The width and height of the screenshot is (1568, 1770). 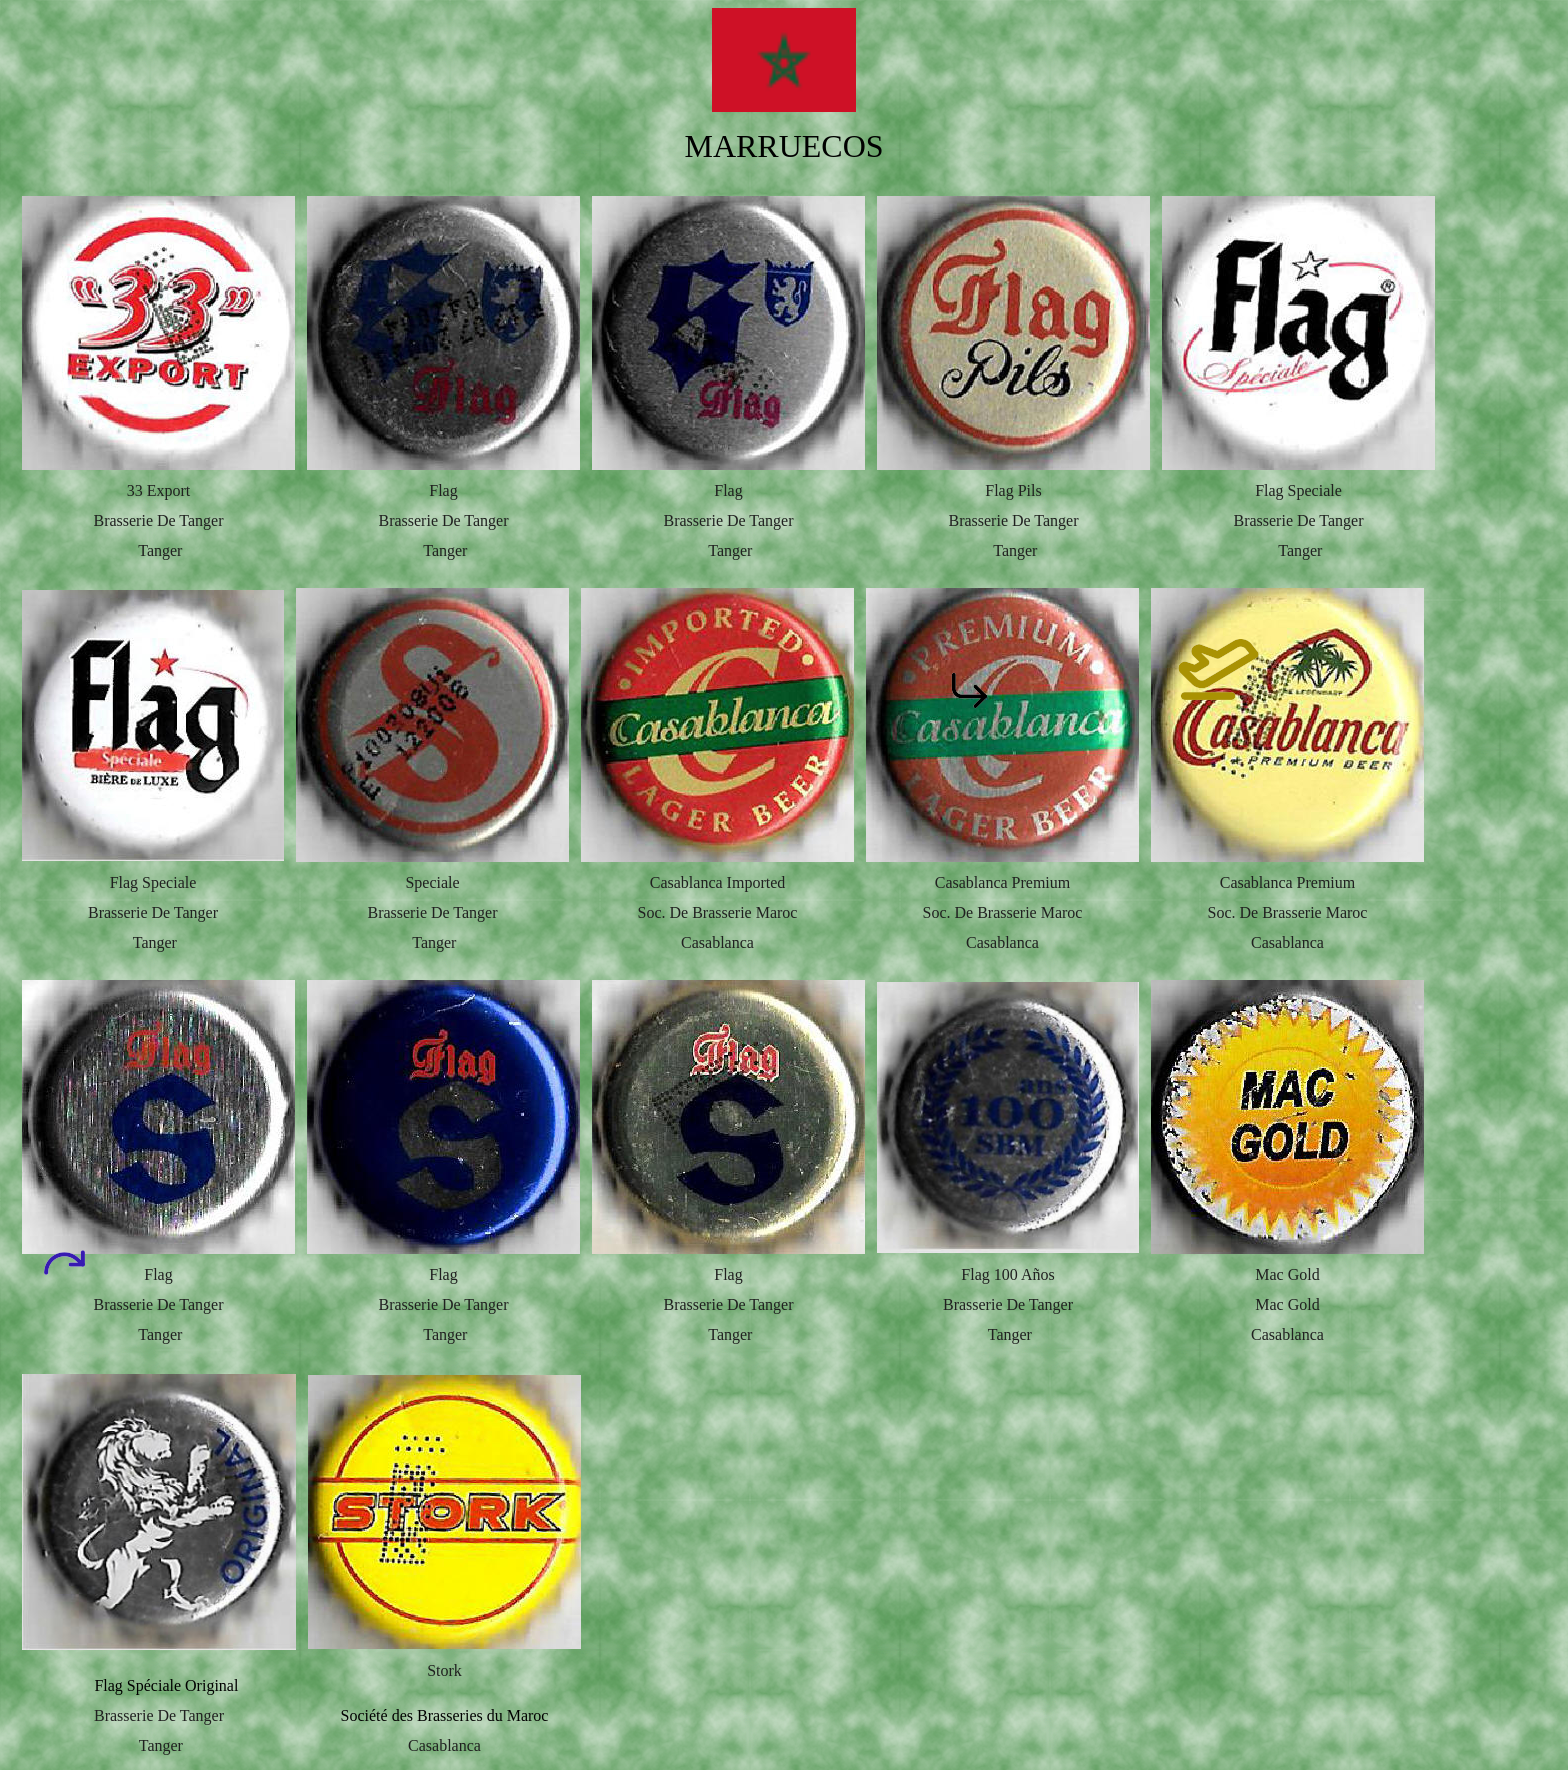 What do you see at coordinates (1218, 667) in the screenshot?
I see `departing flight status indicator` at bounding box center [1218, 667].